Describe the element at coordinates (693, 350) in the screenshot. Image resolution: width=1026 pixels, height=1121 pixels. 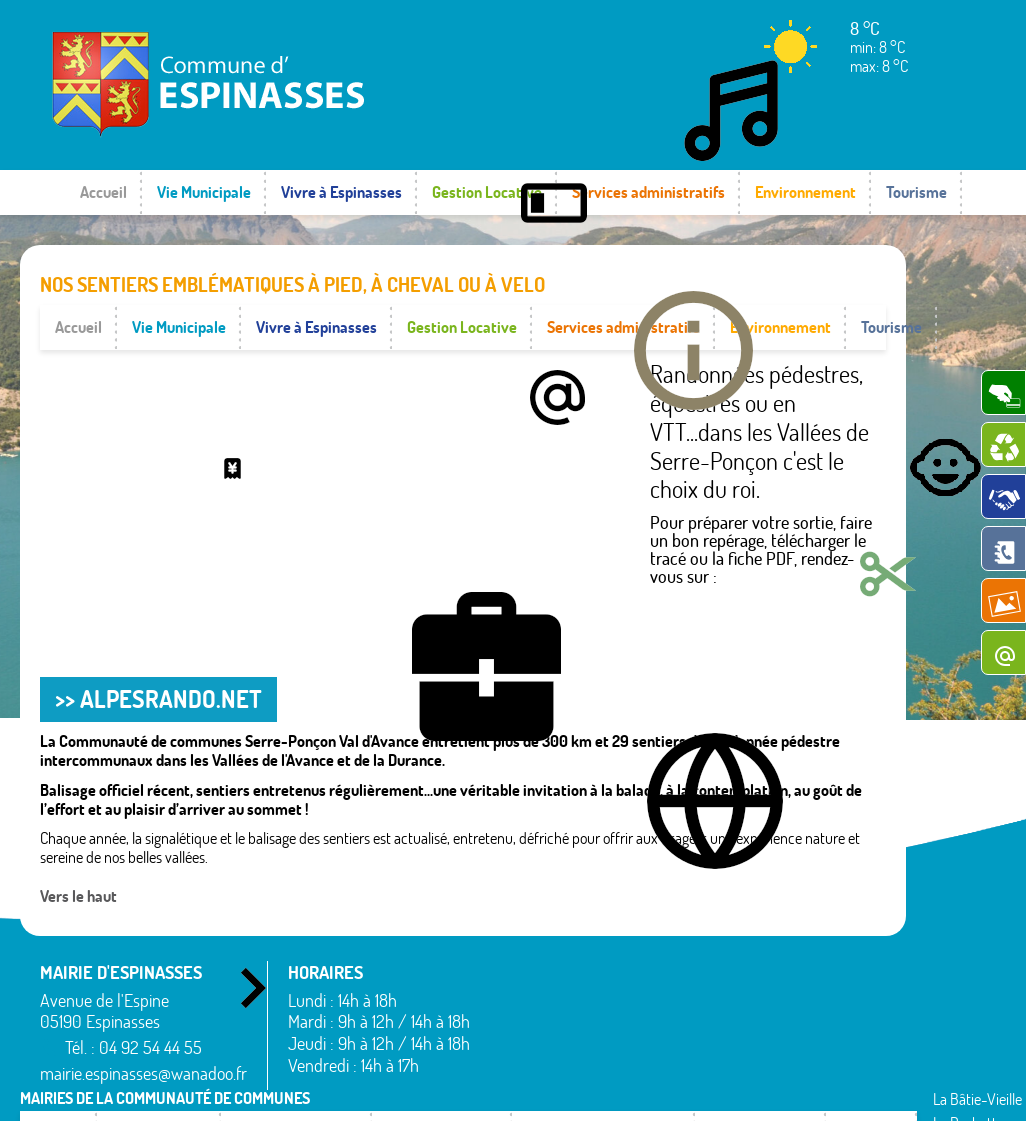
I see `view more information or details` at that location.